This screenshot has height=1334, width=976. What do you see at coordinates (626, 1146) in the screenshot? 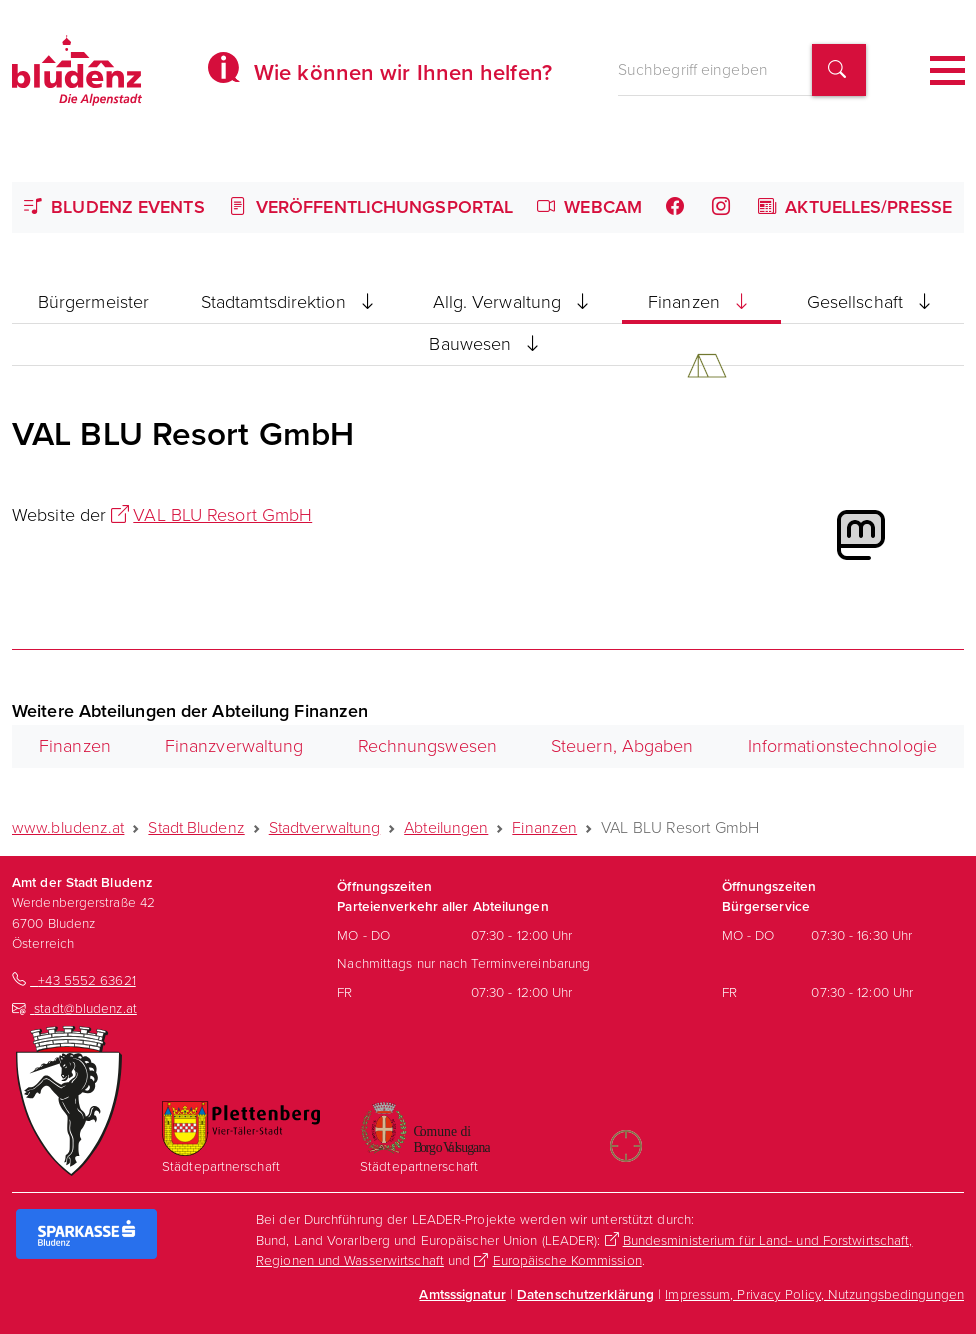
I see `center map on current location` at bounding box center [626, 1146].